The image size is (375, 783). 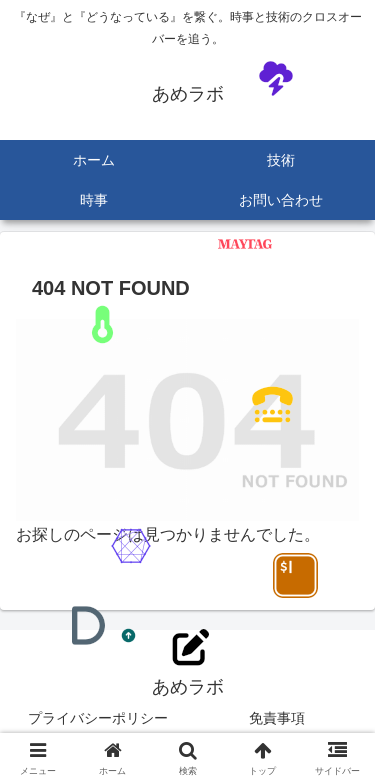 What do you see at coordinates (191, 647) in the screenshot?
I see `edit or modify content` at bounding box center [191, 647].